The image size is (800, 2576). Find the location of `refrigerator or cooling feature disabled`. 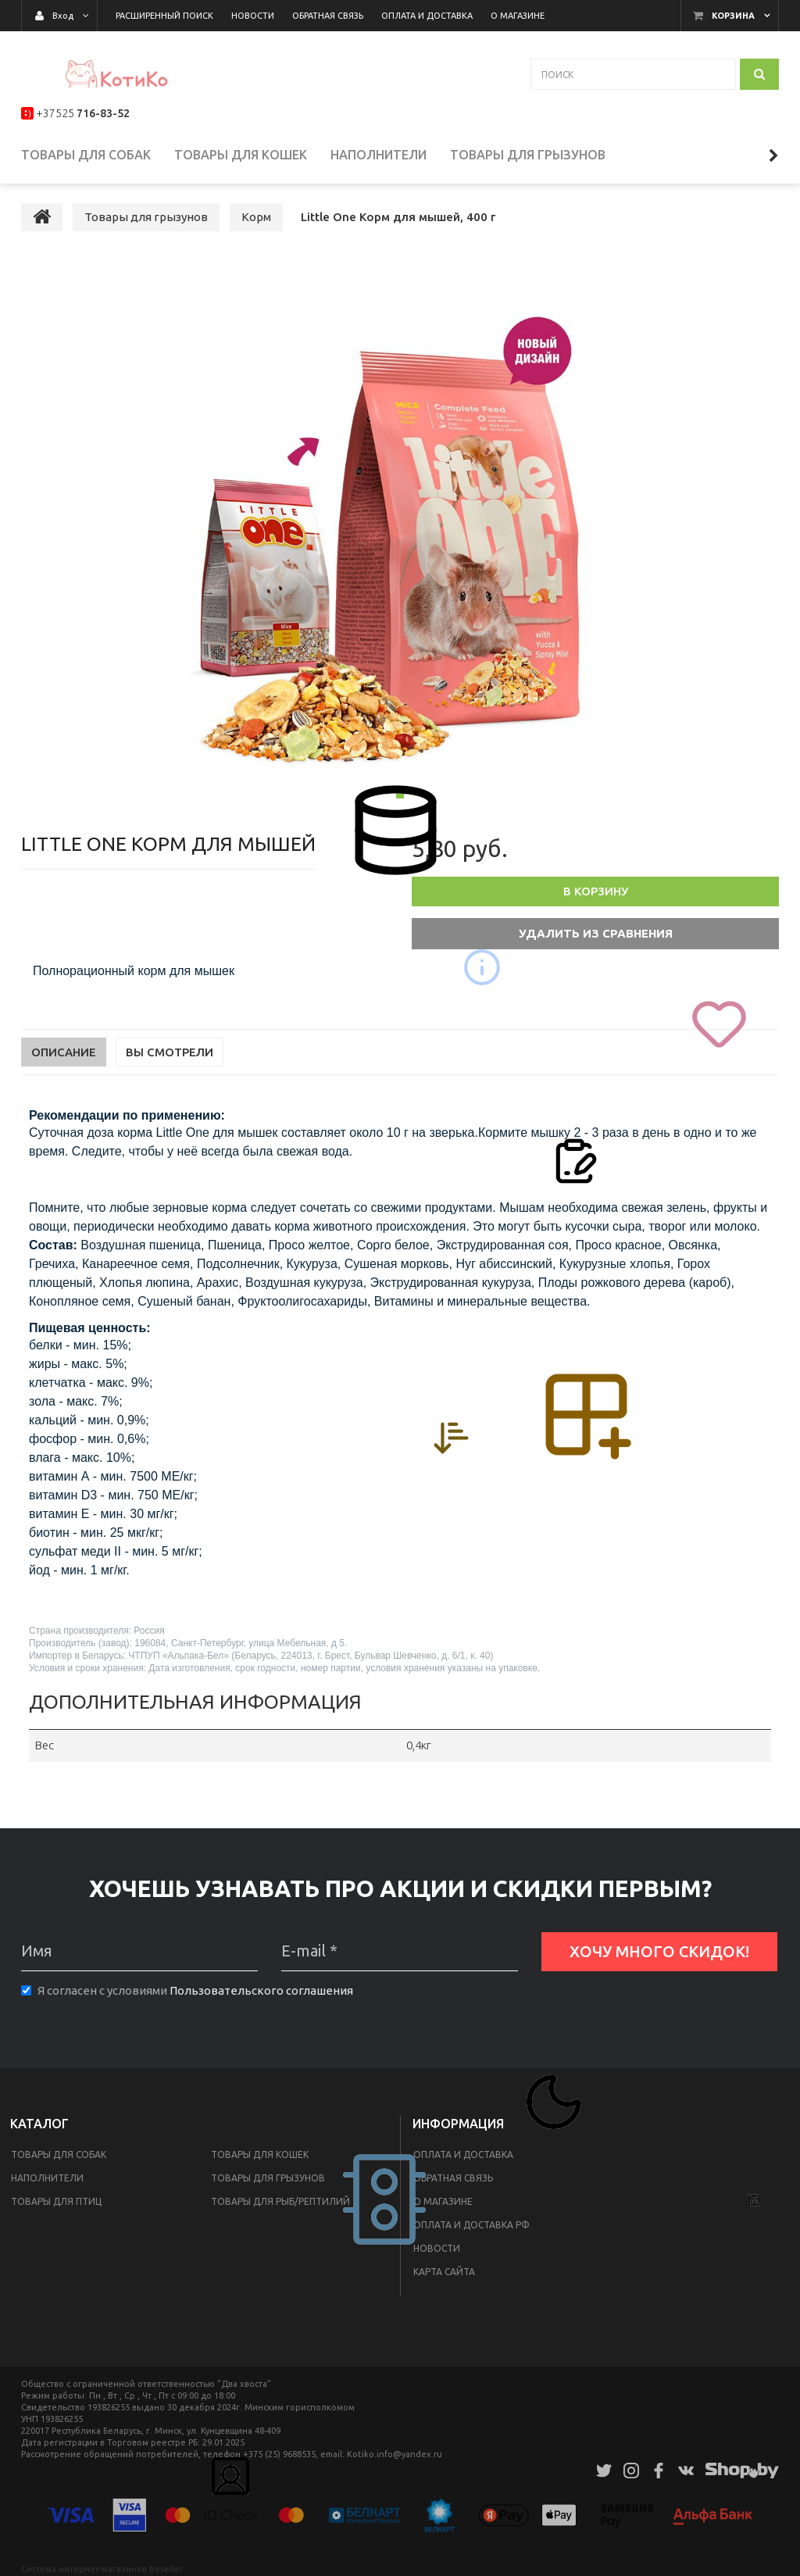

refrigerator or cooling feature disabled is located at coordinates (754, 2200).